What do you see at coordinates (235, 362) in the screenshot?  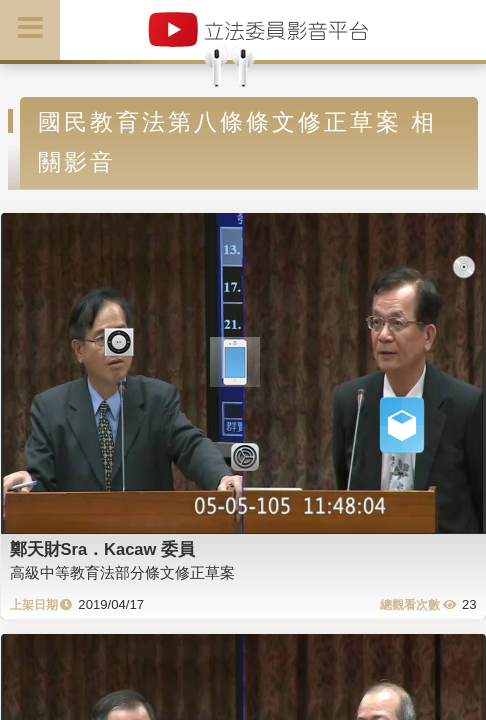 I see `view connected iPhone device` at bounding box center [235, 362].